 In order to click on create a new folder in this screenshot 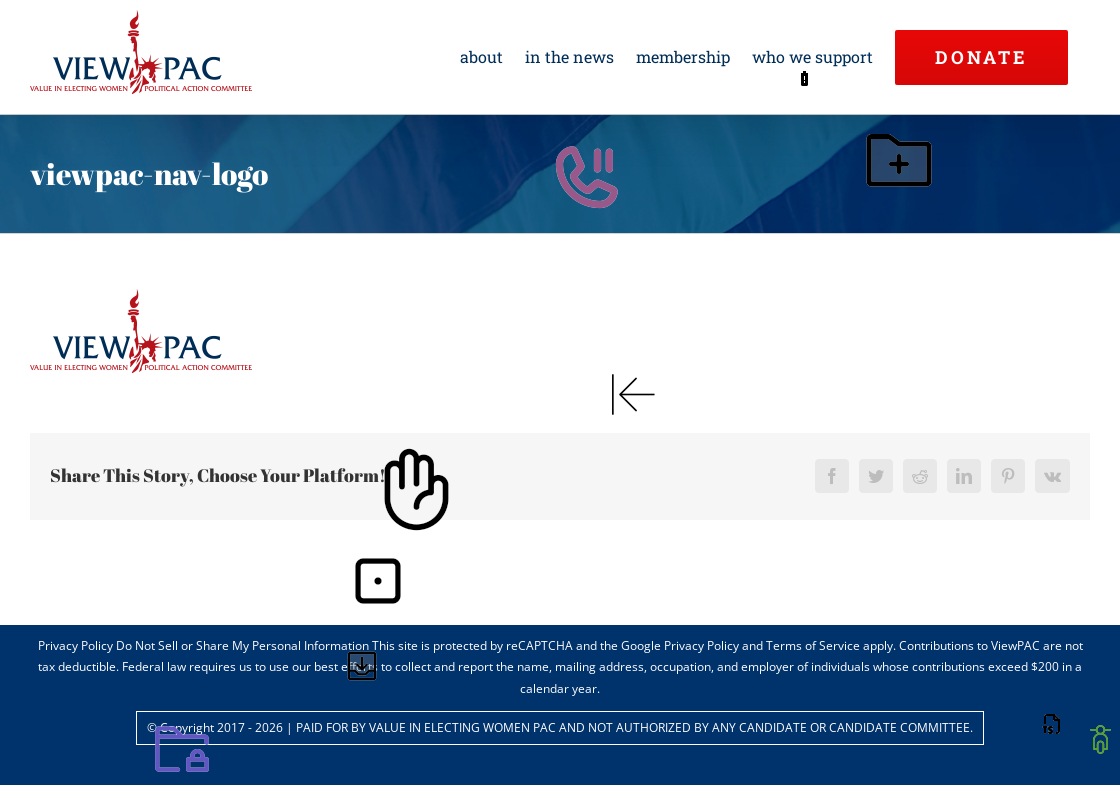, I will do `click(899, 159)`.